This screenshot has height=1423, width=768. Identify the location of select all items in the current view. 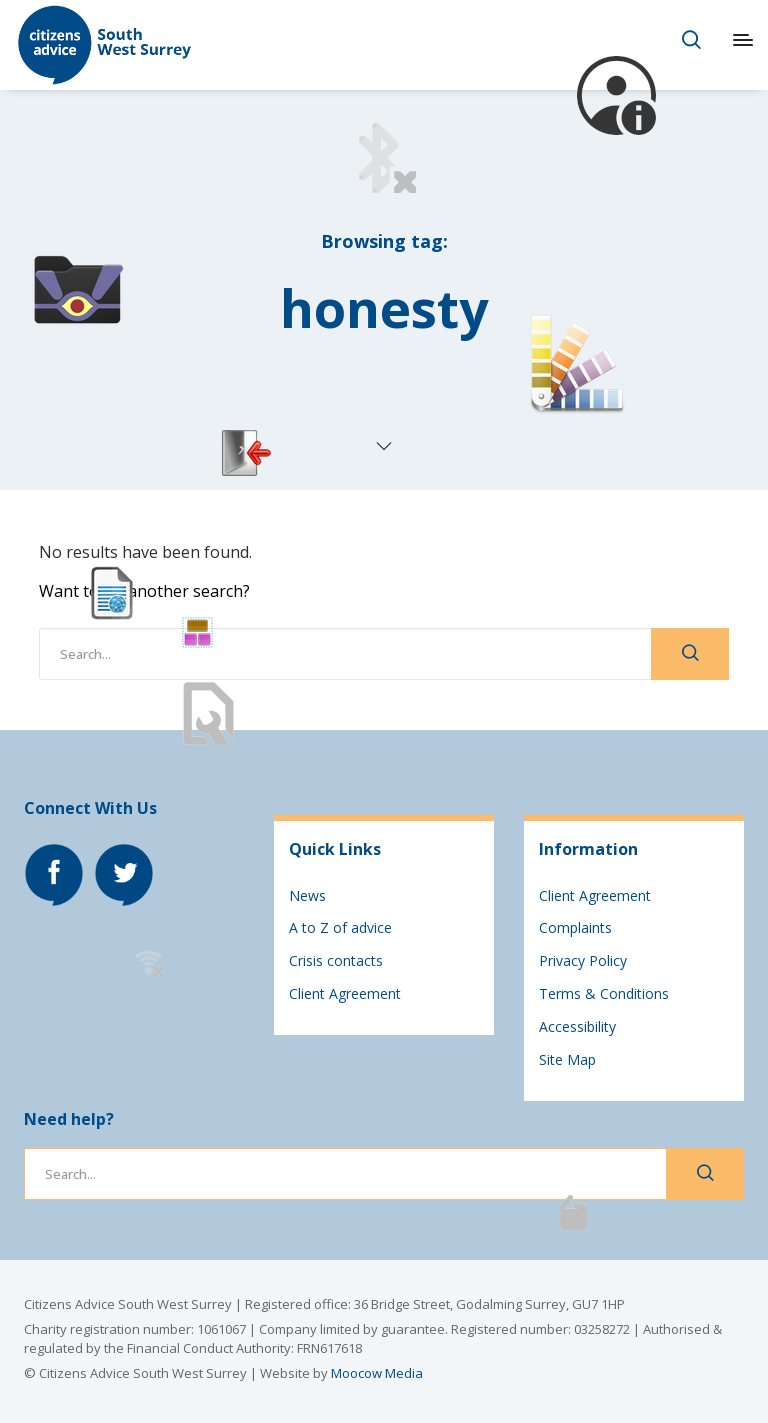
(197, 632).